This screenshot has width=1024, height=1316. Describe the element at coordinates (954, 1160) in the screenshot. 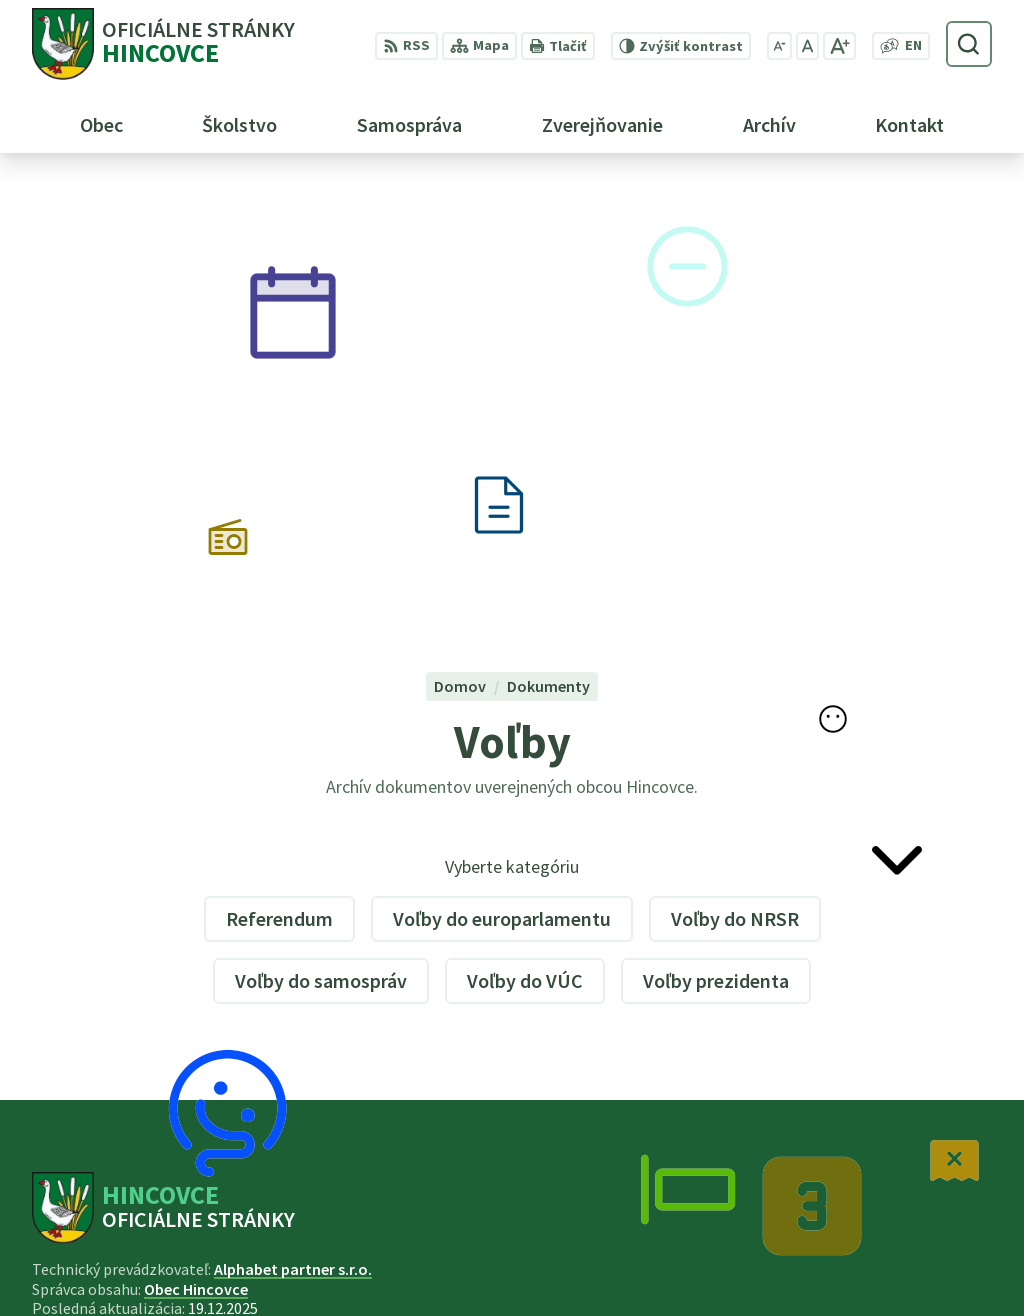

I see `cancel or void a receipt` at that location.